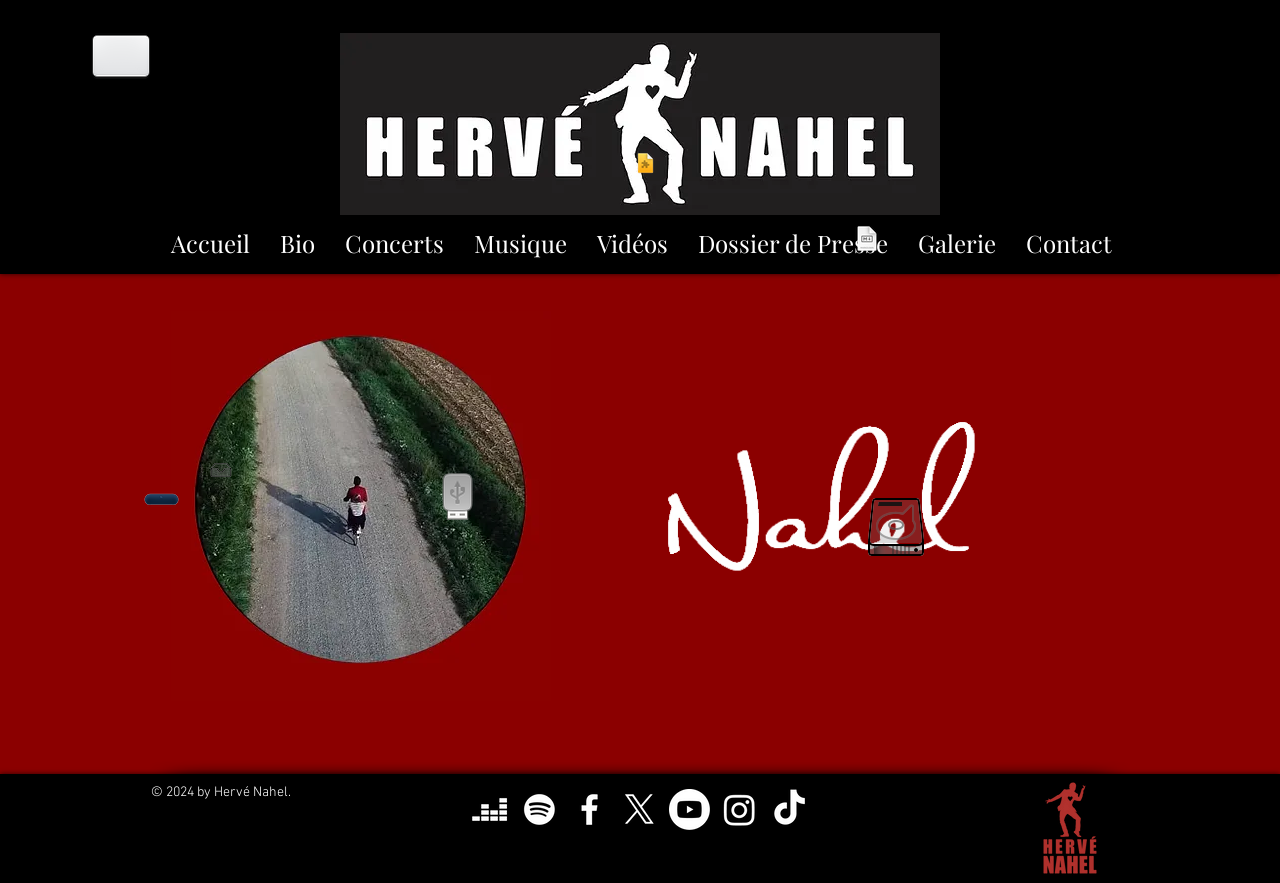 The height and width of the screenshot is (883, 1280). I want to click on connect to bluetooth speaker, so click(161, 499).